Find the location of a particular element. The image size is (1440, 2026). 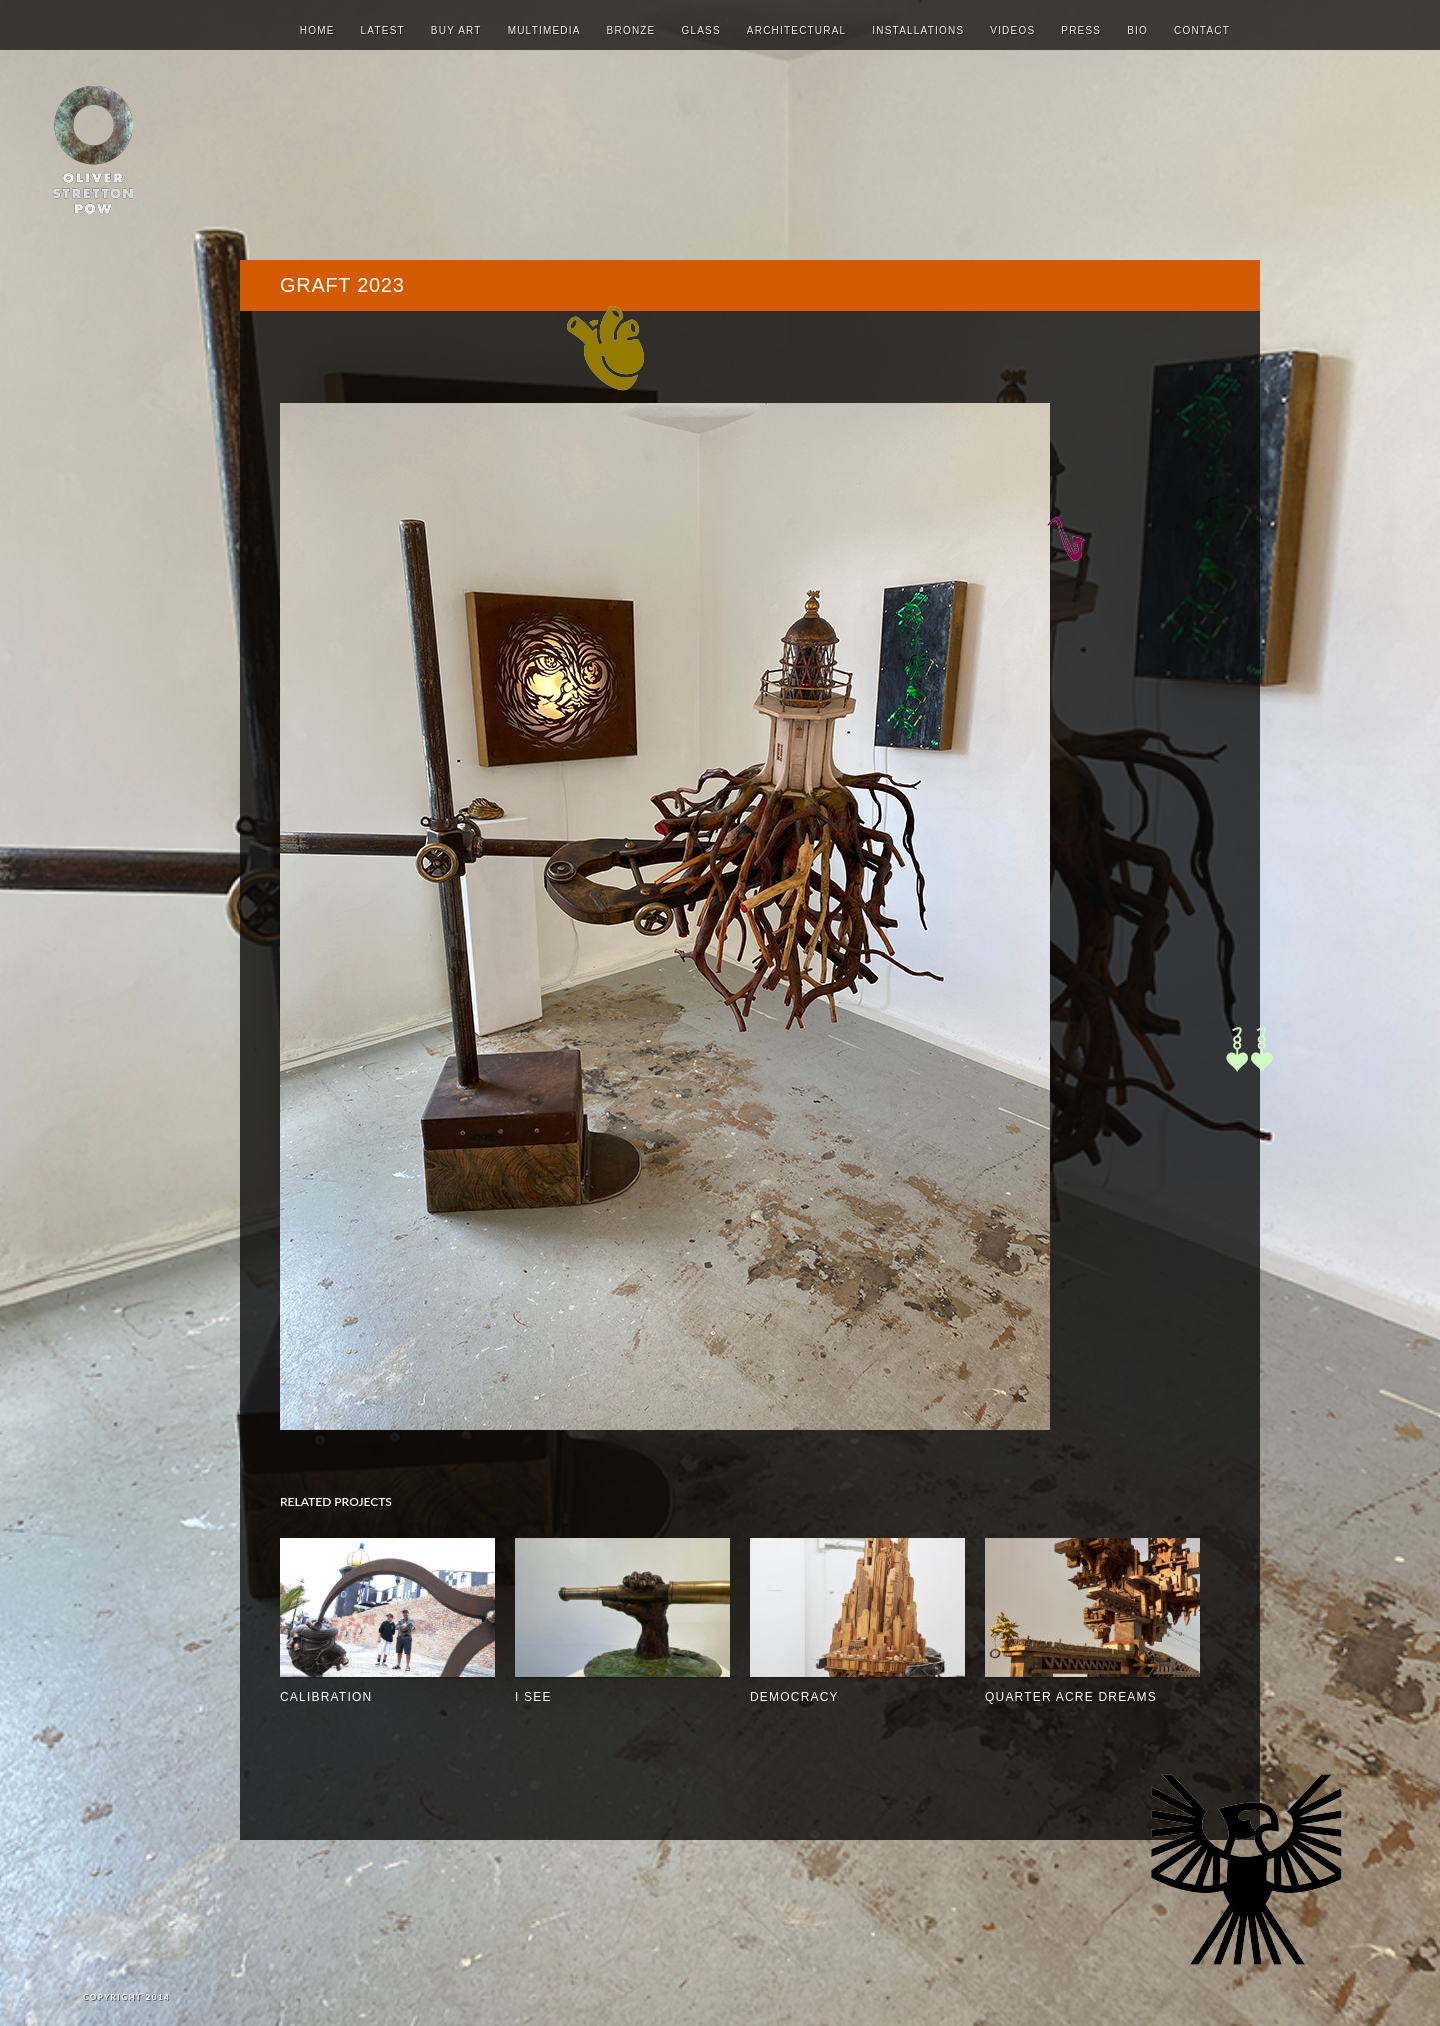

browse heart-shaped earrings in jewelry collection is located at coordinates (1249, 1049).